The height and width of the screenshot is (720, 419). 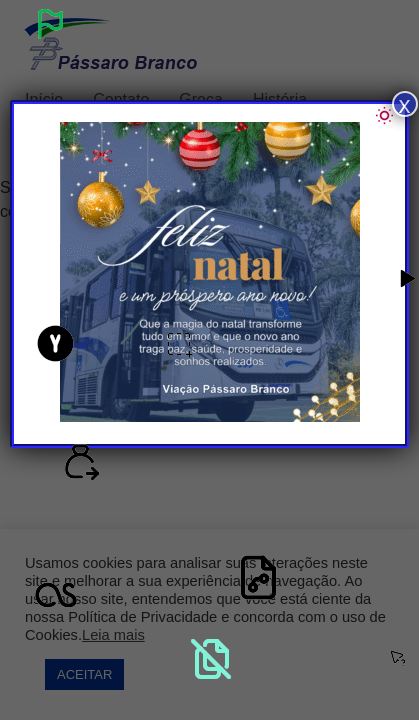 I want to click on indicates items or options starting with the letter Y, so click(x=55, y=343).